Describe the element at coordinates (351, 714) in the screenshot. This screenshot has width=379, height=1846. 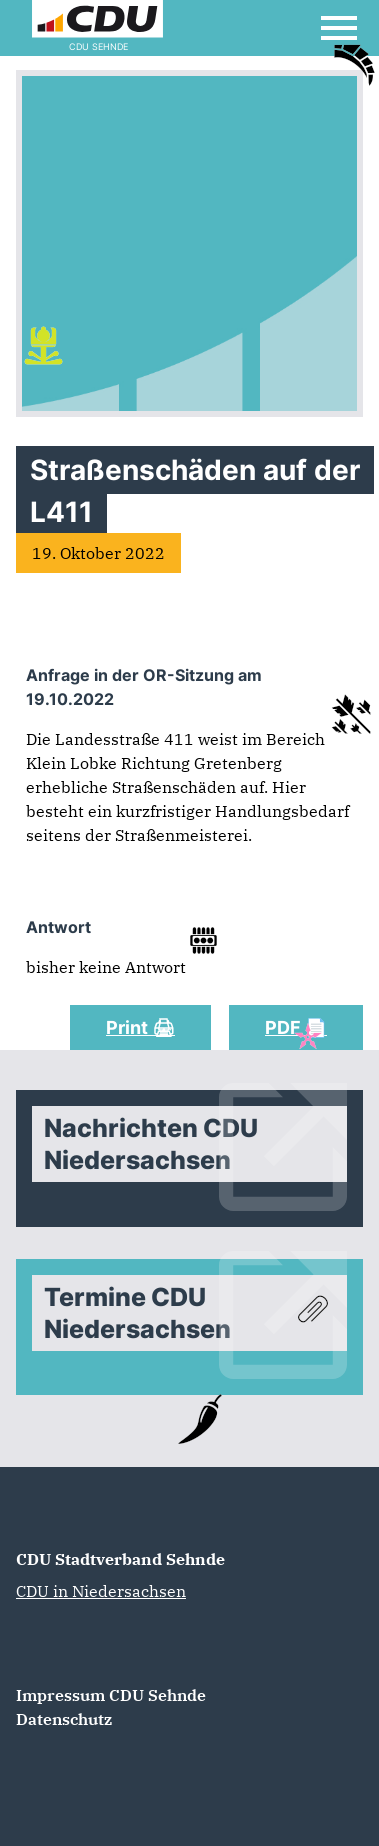
I see `launch multiple projectiles or arrows` at that location.